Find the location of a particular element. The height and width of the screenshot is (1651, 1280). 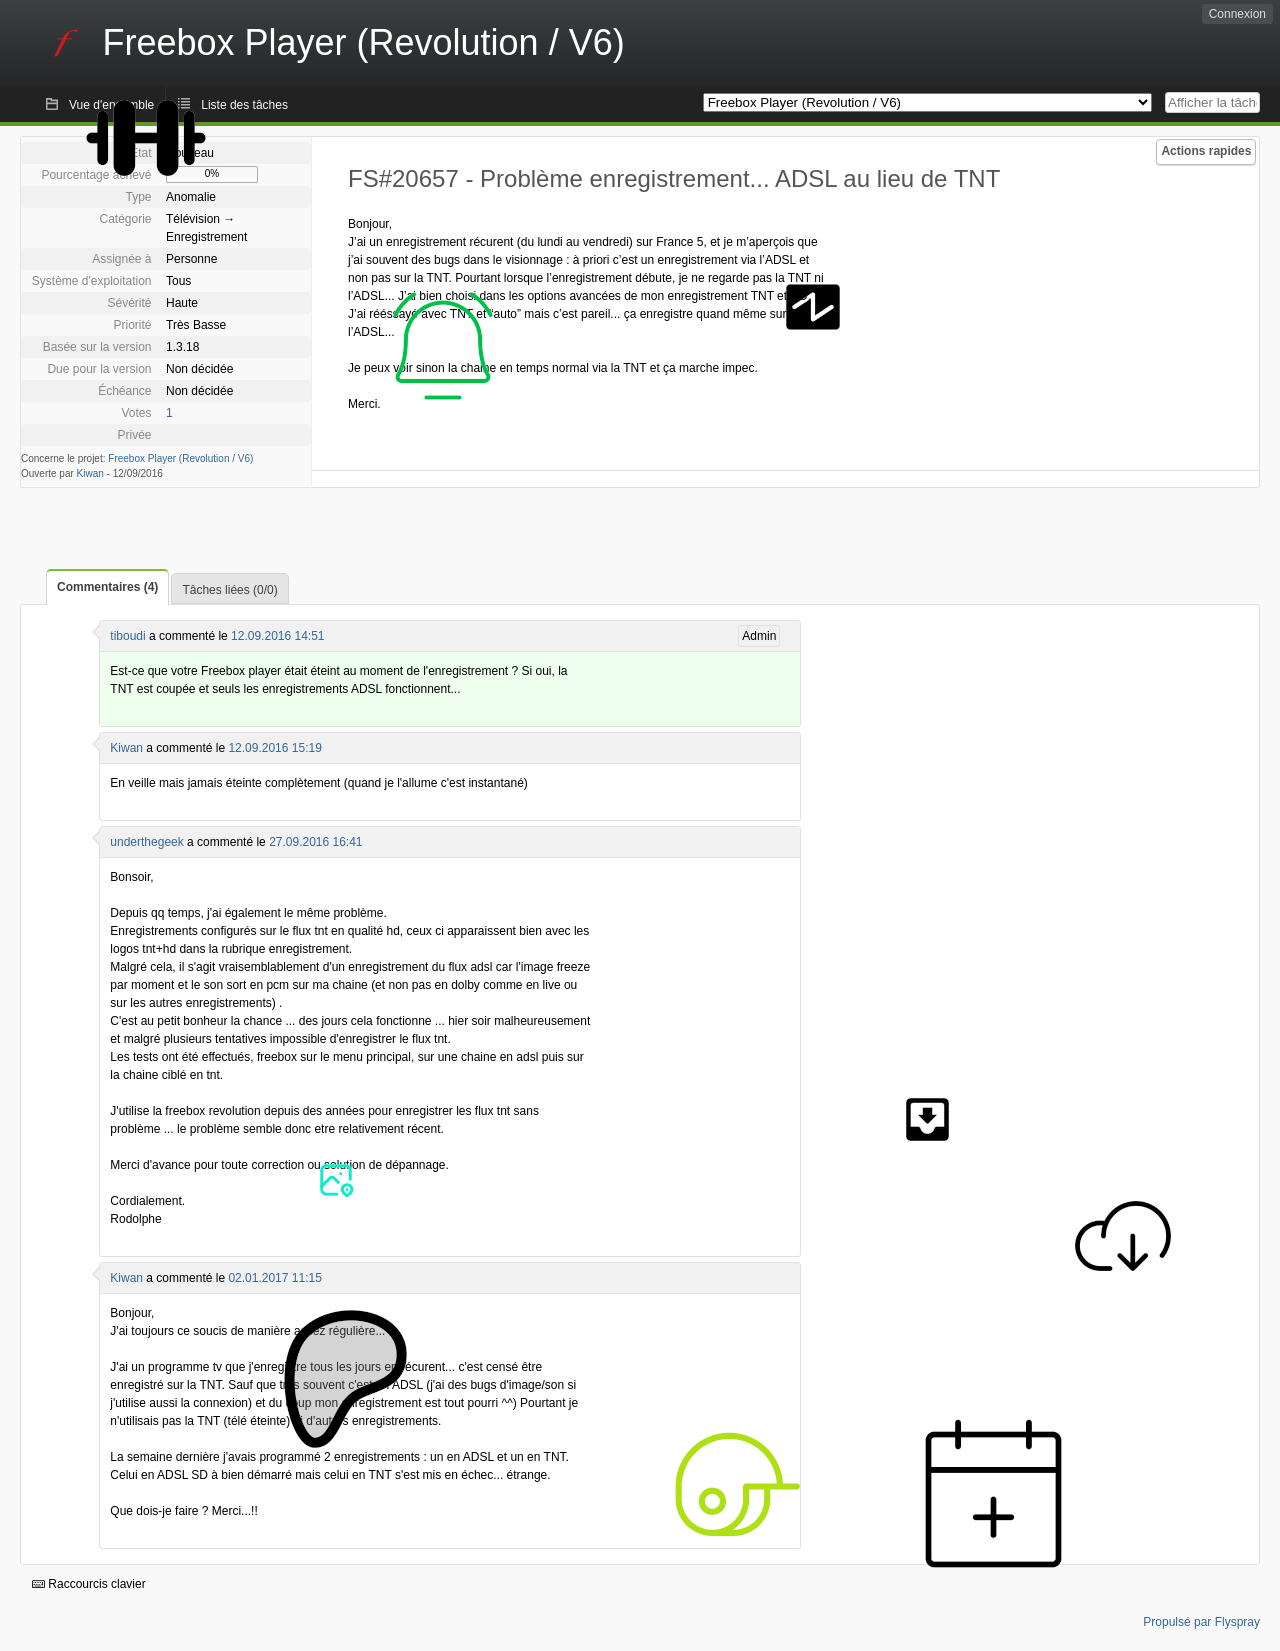

access workout or fitness features is located at coordinates (146, 138).